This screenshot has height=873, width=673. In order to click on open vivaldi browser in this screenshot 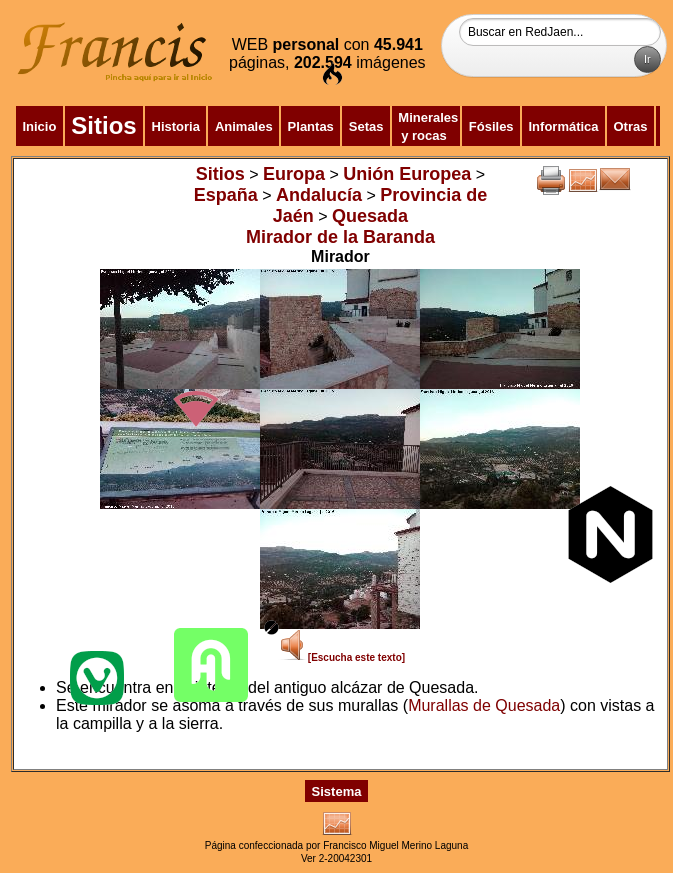, I will do `click(97, 678)`.